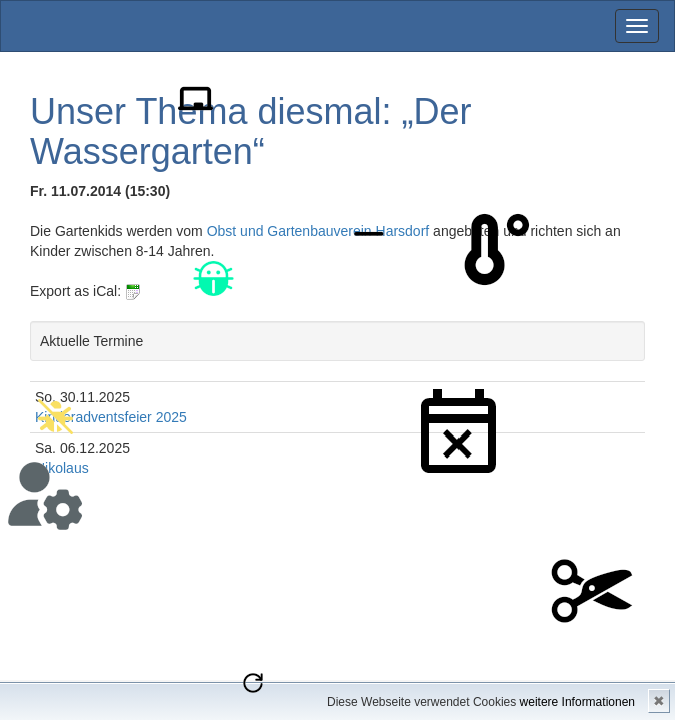 This screenshot has width=675, height=720. I want to click on access user settings or preferences, so click(42, 493).